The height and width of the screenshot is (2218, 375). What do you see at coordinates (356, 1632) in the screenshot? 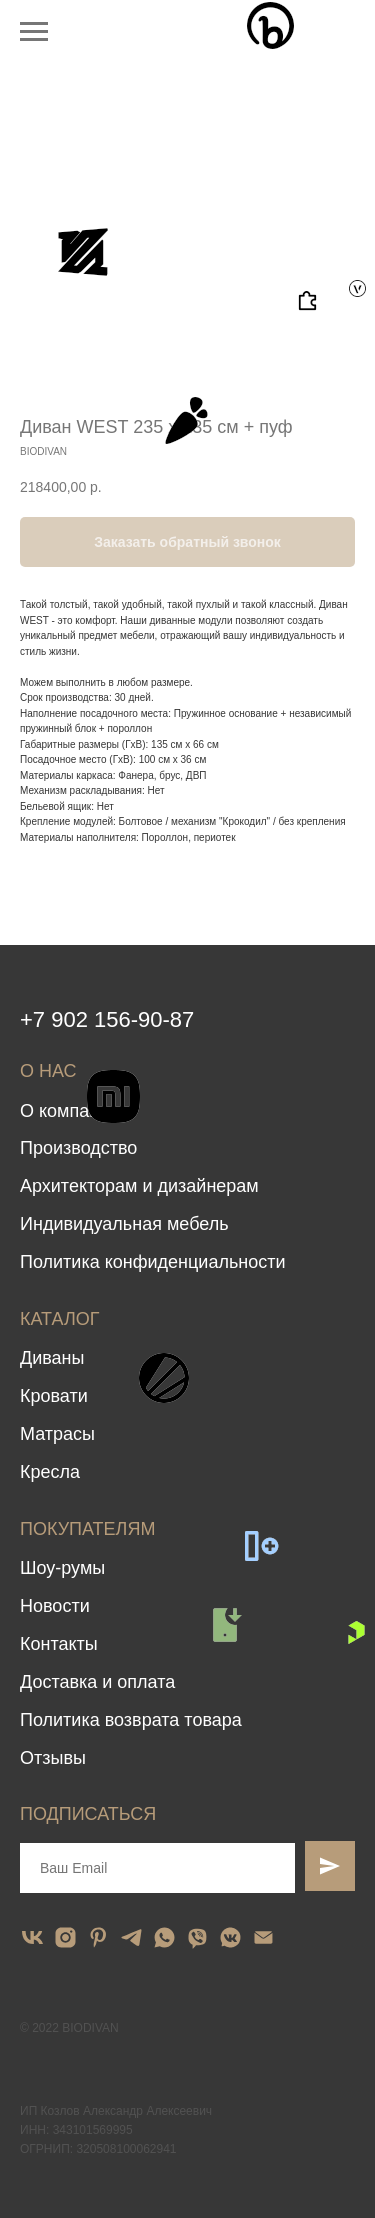
I see `open the Printables 3D printing community website` at bounding box center [356, 1632].